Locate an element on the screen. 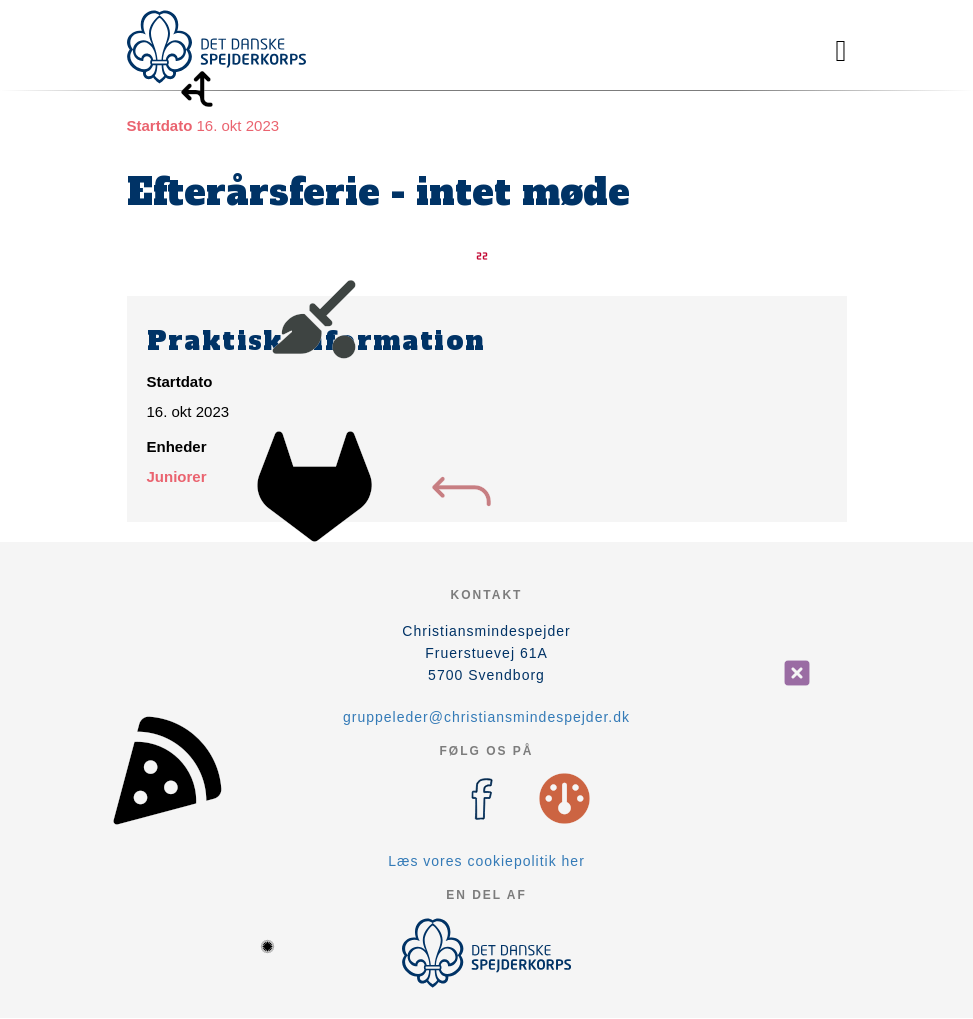  close or dismiss a dialog box is located at coordinates (797, 673).